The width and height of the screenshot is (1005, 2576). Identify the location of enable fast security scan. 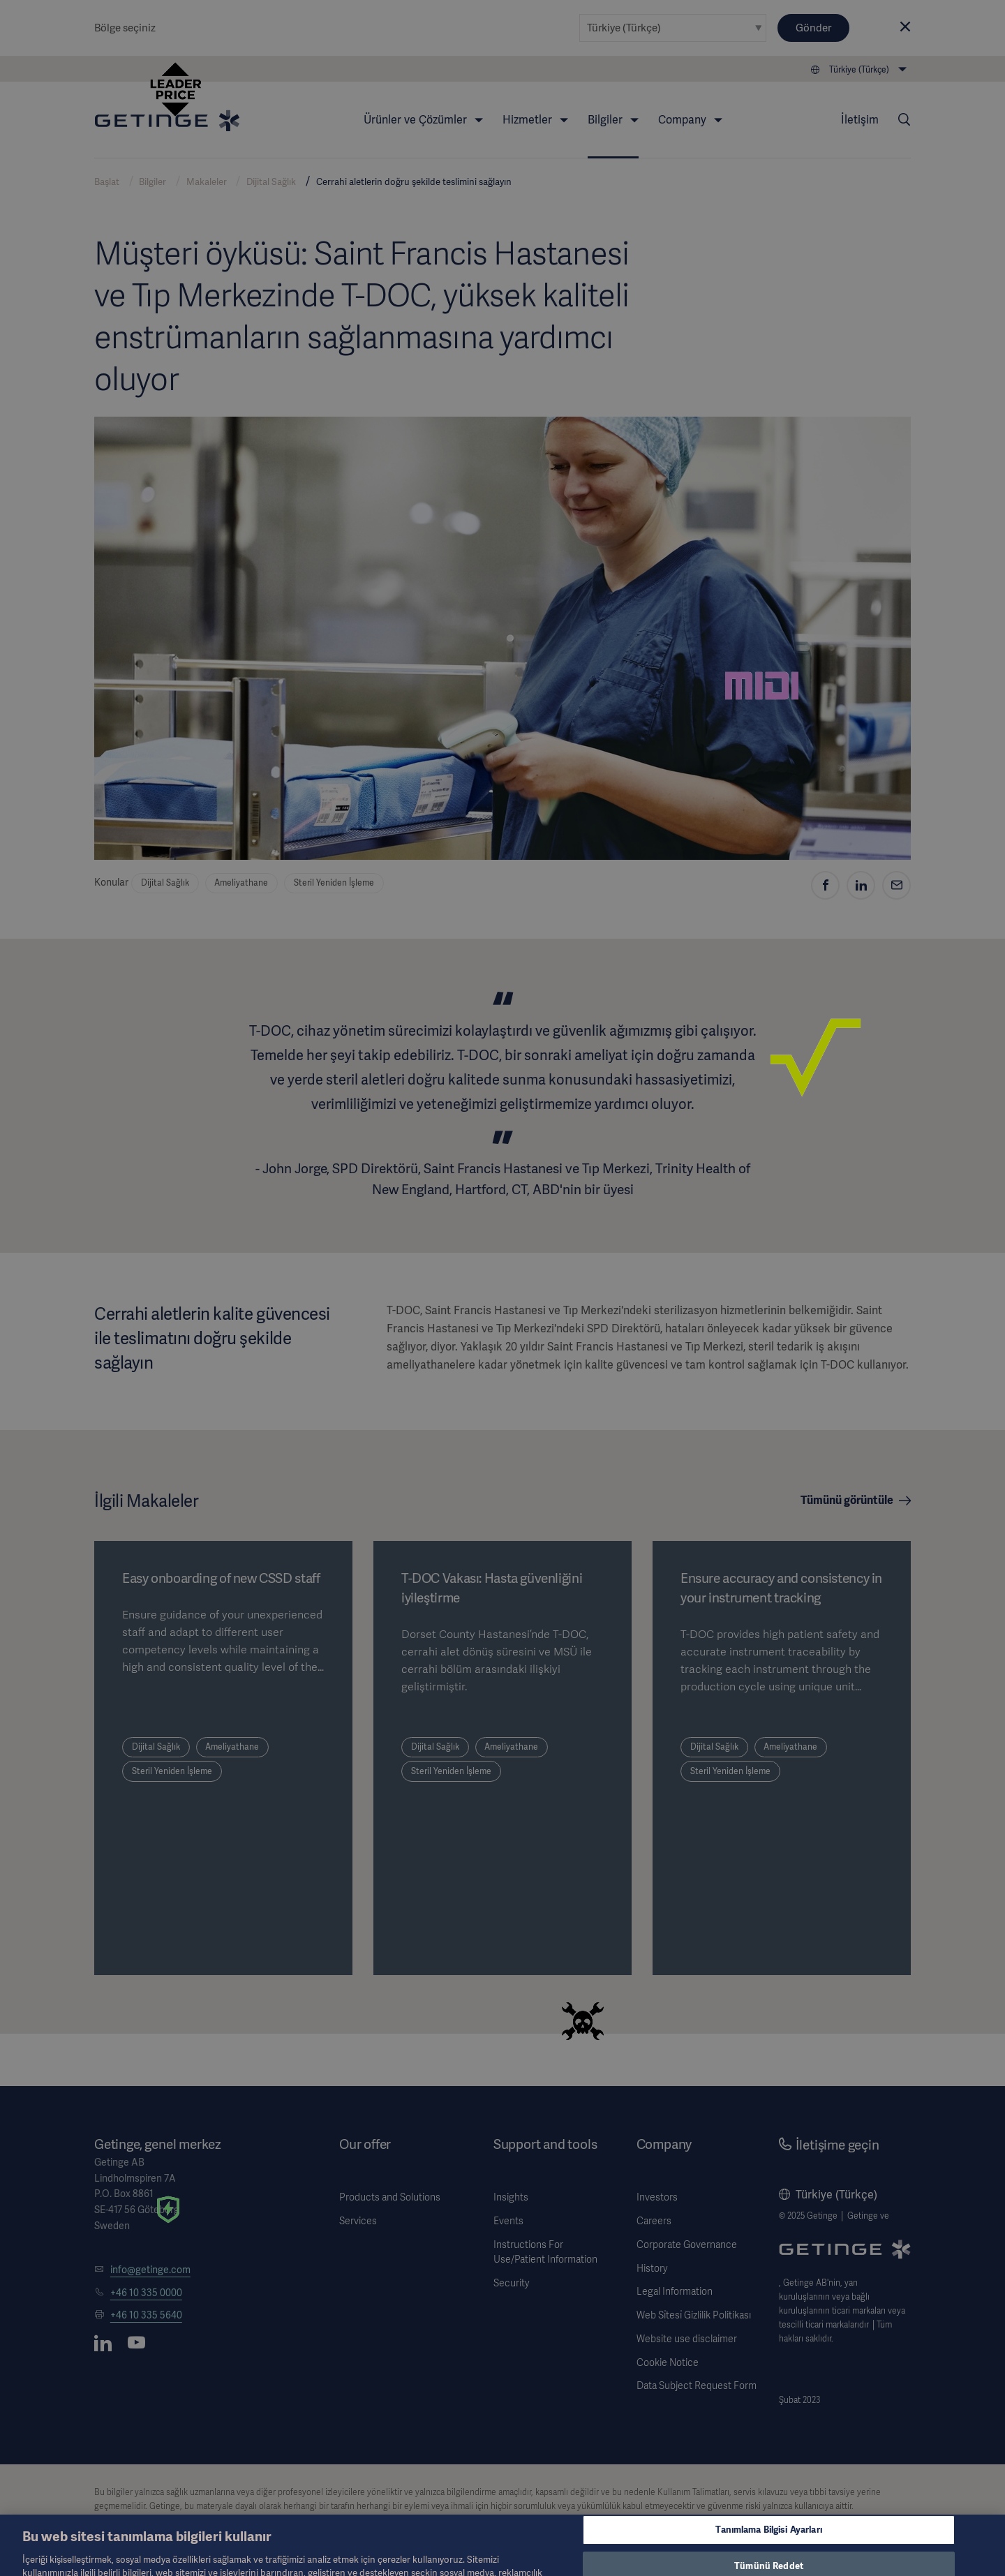
(168, 2210).